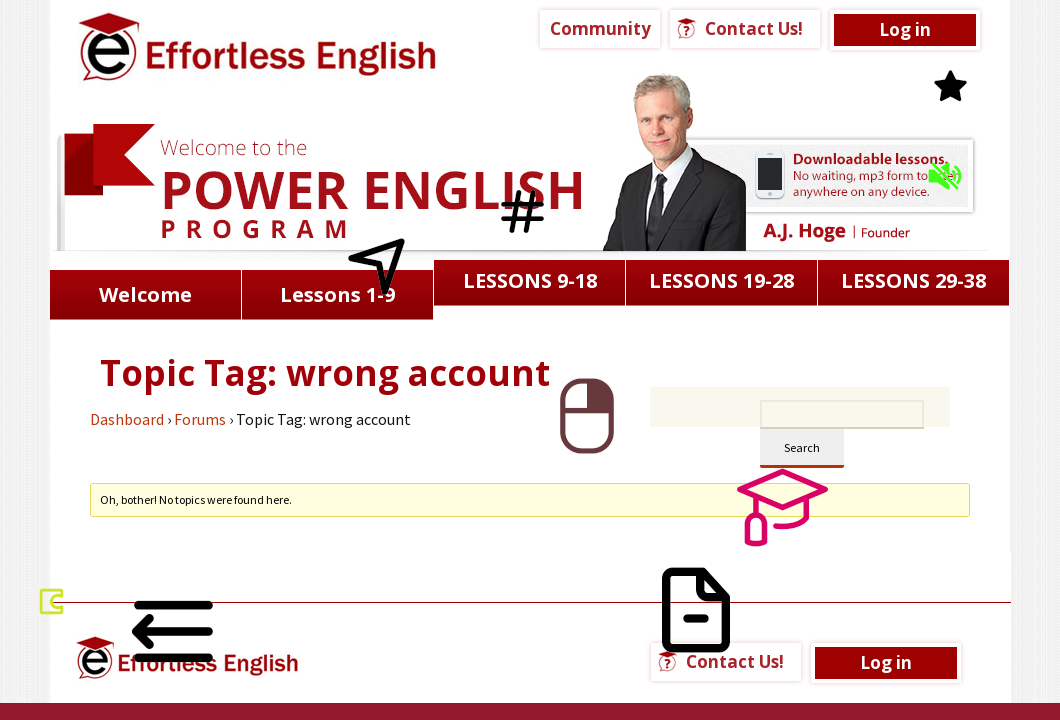 The width and height of the screenshot is (1060, 720). I want to click on right-click action indicator, so click(587, 416).